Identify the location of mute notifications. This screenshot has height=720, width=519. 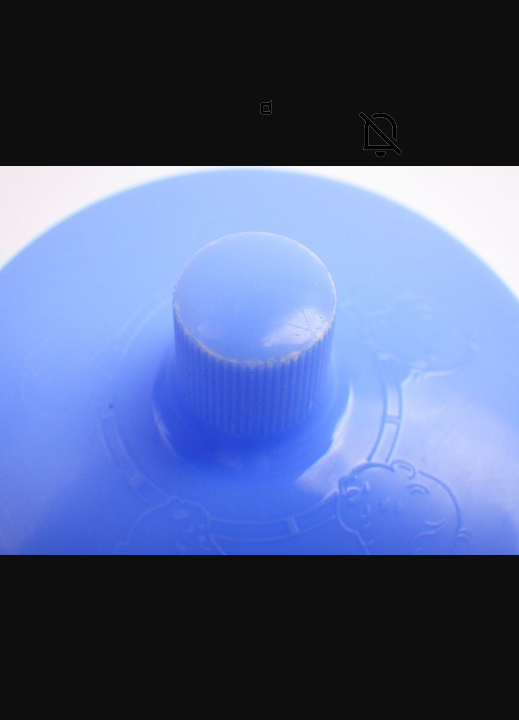
(380, 133).